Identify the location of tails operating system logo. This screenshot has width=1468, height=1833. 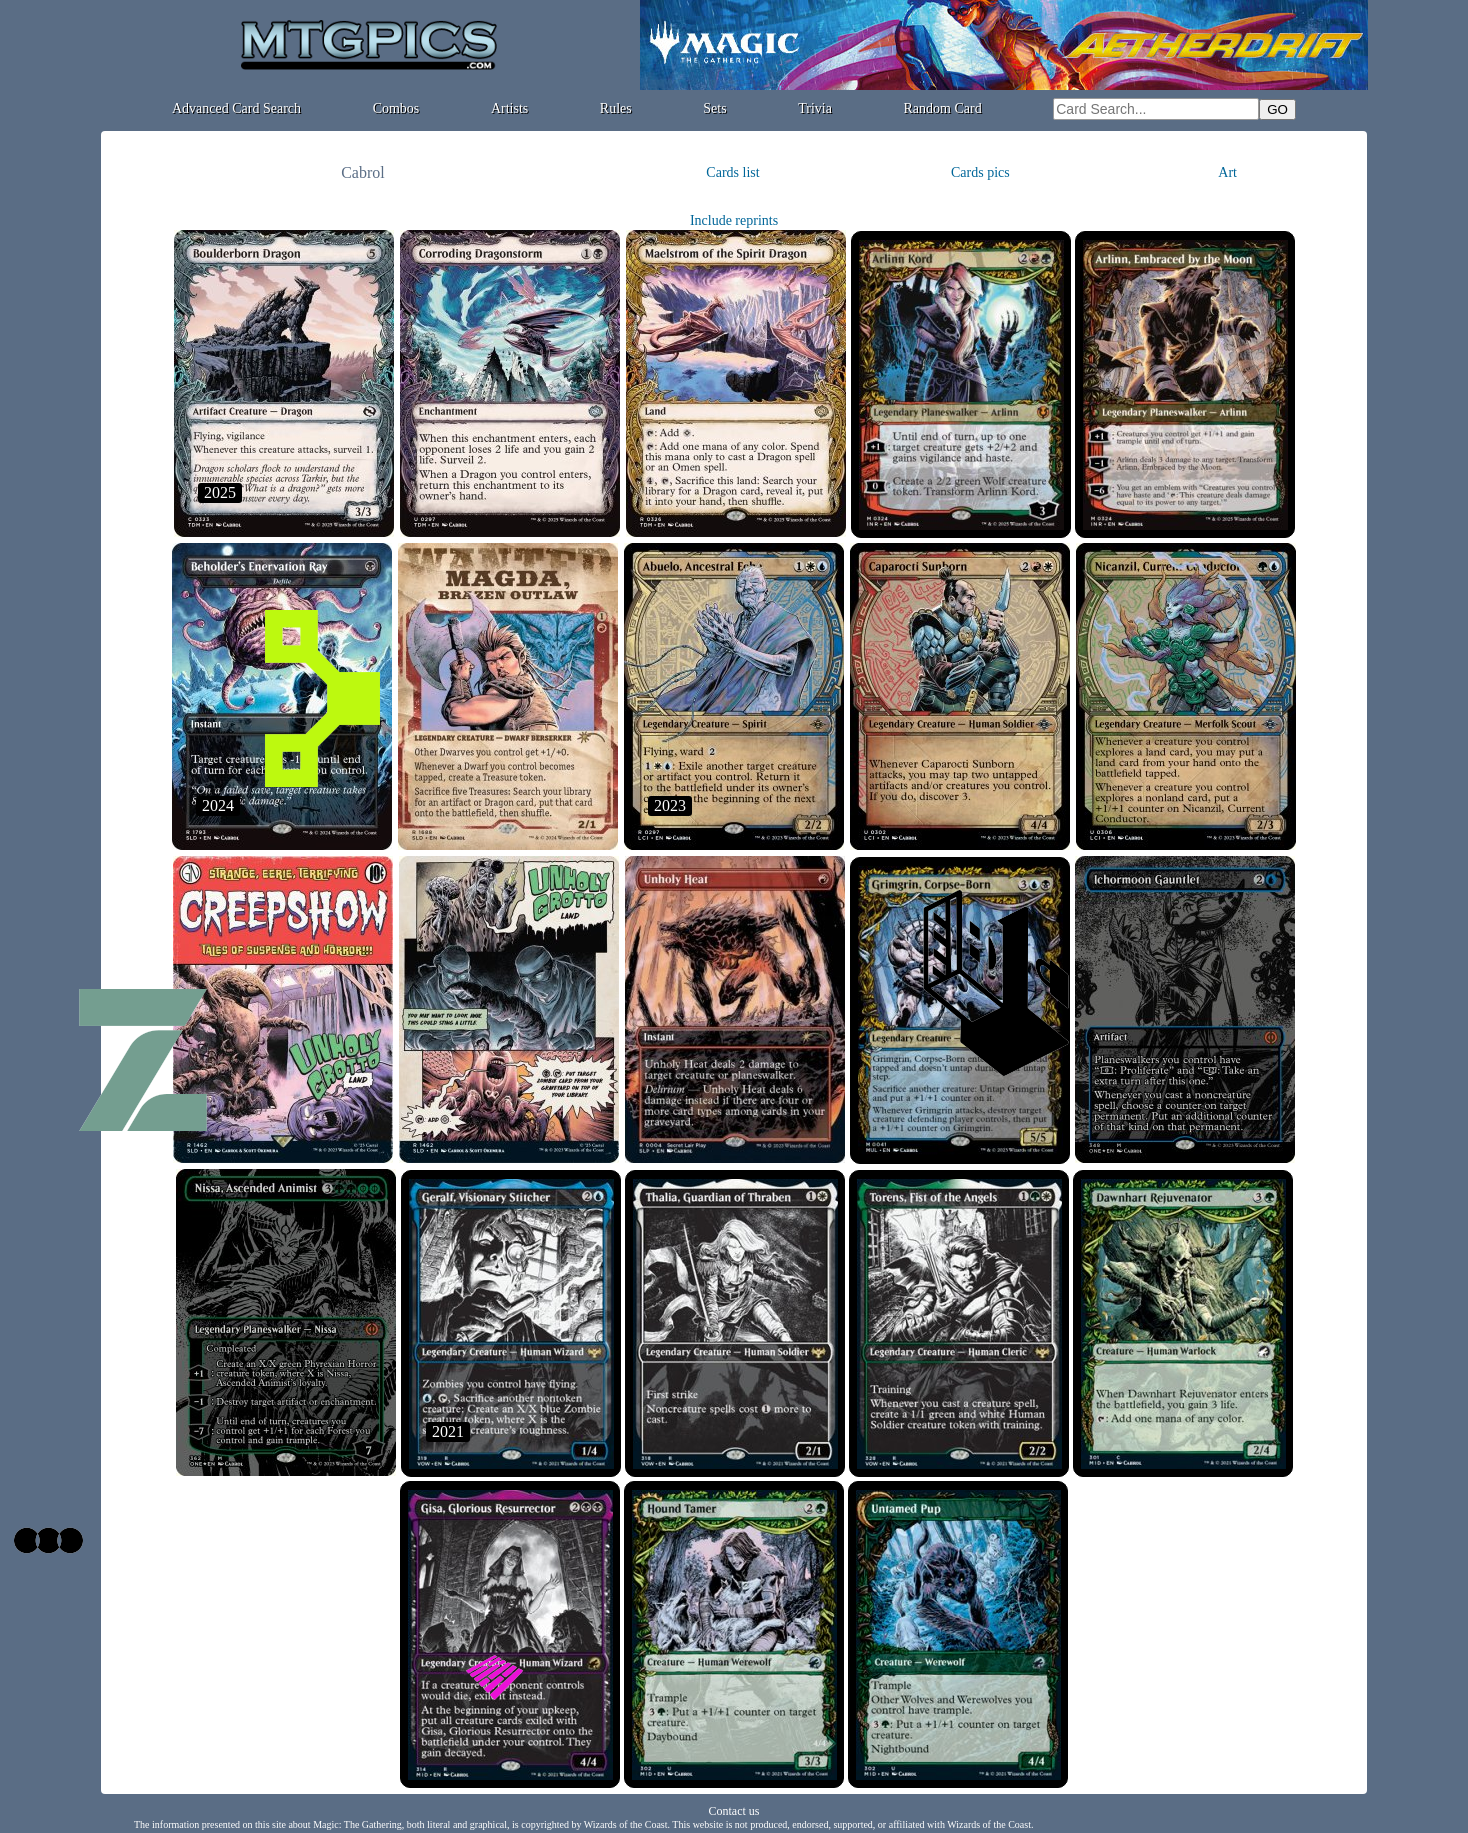
(996, 983).